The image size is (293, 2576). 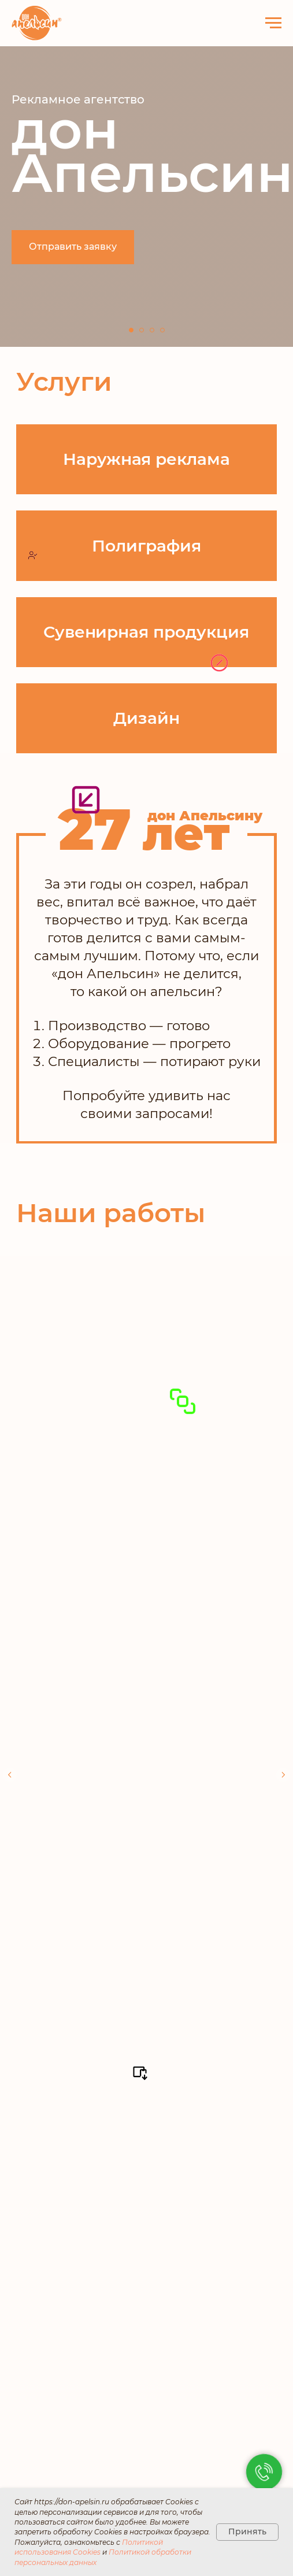 I want to click on download to connected devices, so click(x=140, y=2072).